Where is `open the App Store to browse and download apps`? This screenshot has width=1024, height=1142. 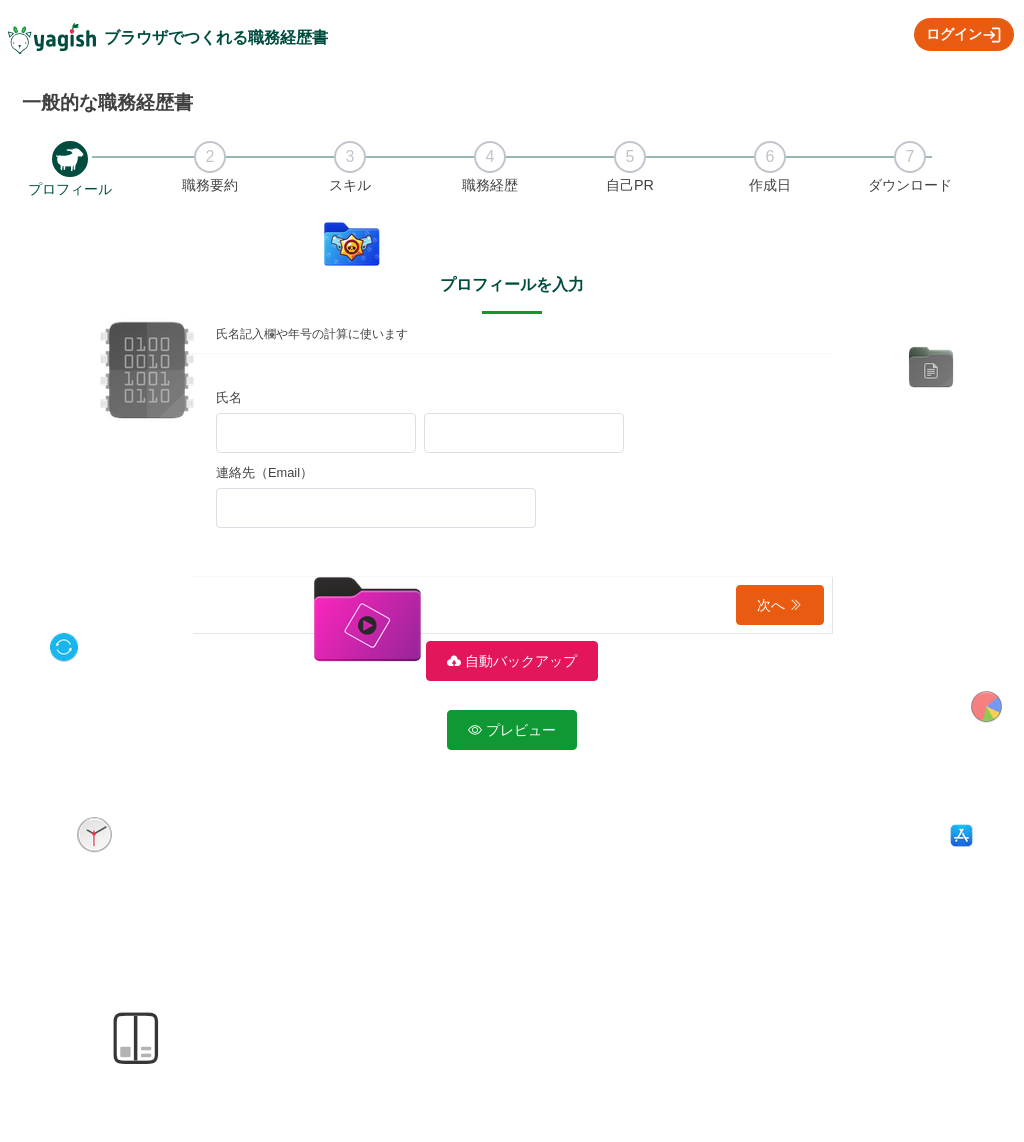
open the App Store to browse and download apps is located at coordinates (961, 835).